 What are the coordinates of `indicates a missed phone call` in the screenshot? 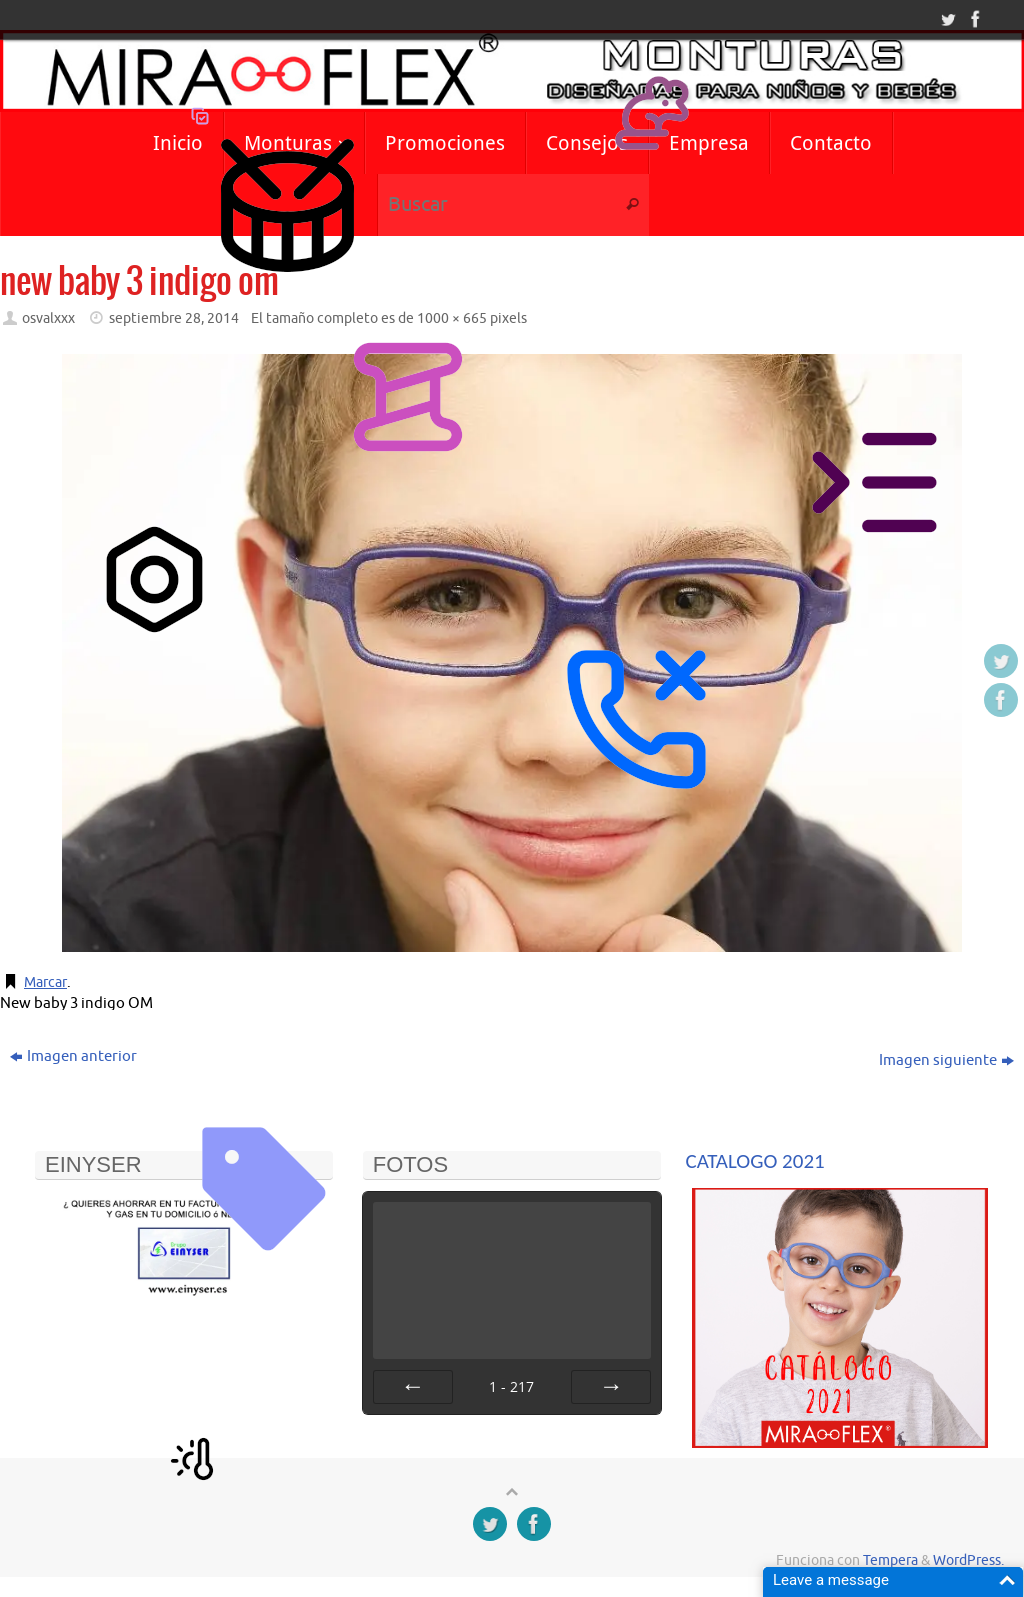 It's located at (636, 719).